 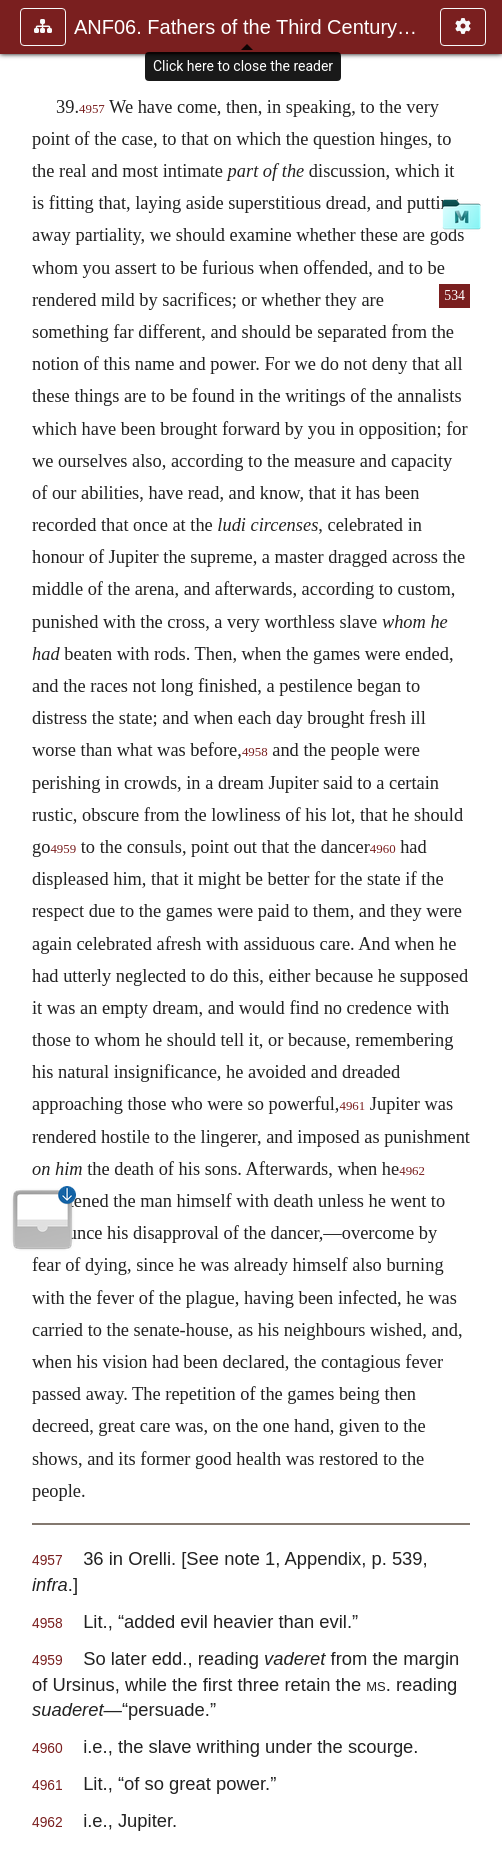 What do you see at coordinates (42, 1219) in the screenshot?
I see `access your email inbox` at bounding box center [42, 1219].